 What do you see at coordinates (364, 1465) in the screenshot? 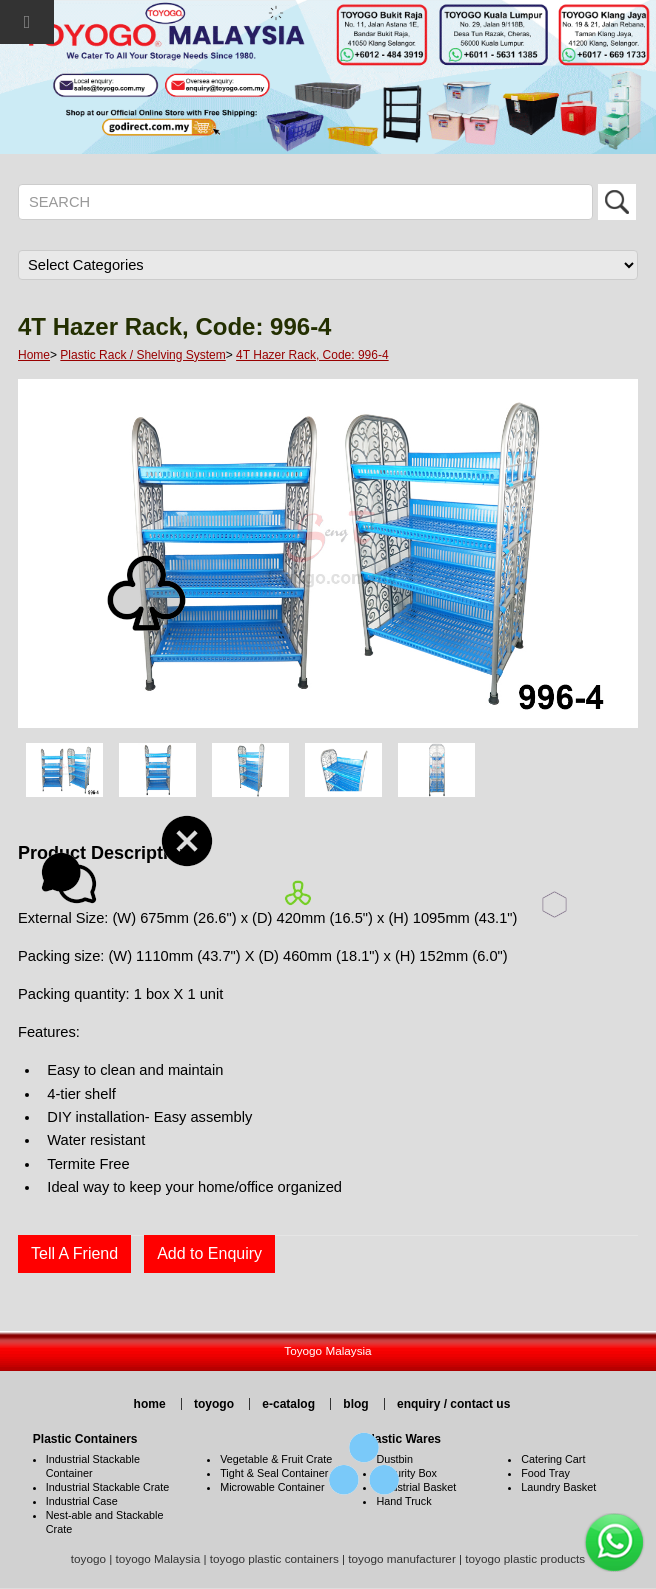
I see `view grouped items or collections` at bounding box center [364, 1465].